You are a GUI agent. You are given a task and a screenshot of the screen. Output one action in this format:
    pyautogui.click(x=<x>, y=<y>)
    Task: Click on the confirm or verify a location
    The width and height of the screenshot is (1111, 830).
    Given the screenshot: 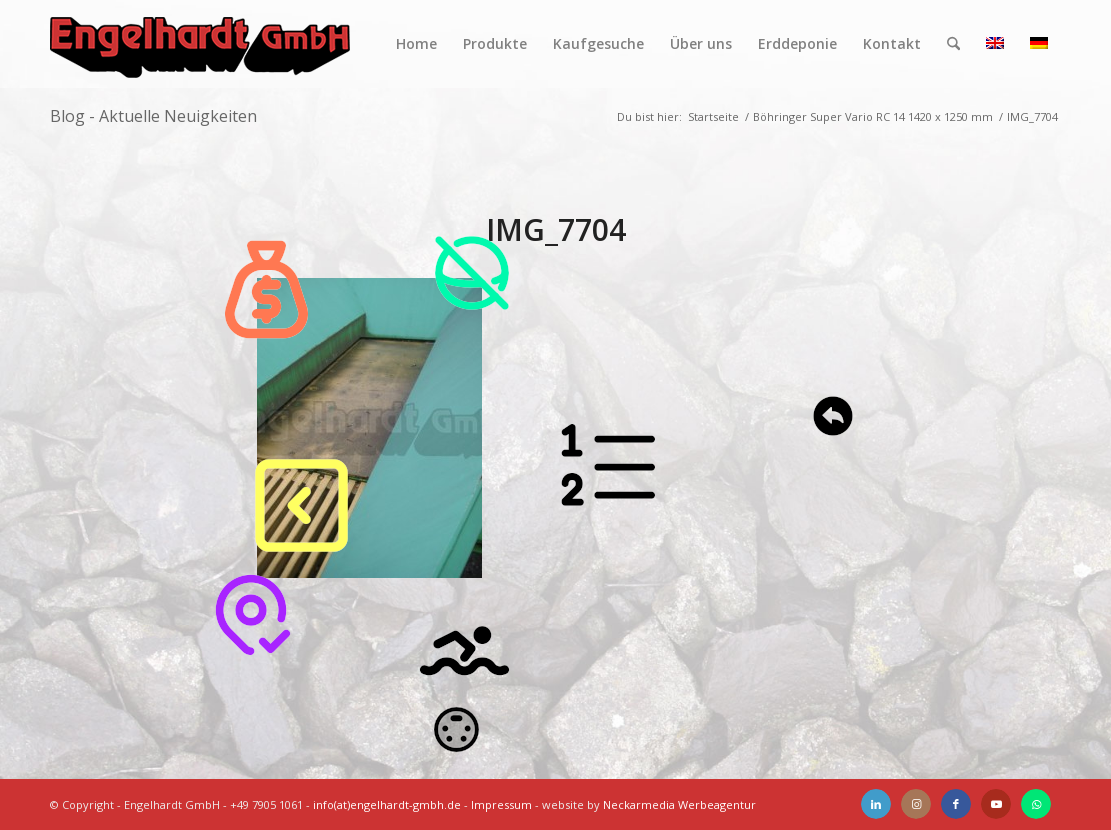 What is the action you would take?
    pyautogui.click(x=251, y=614)
    